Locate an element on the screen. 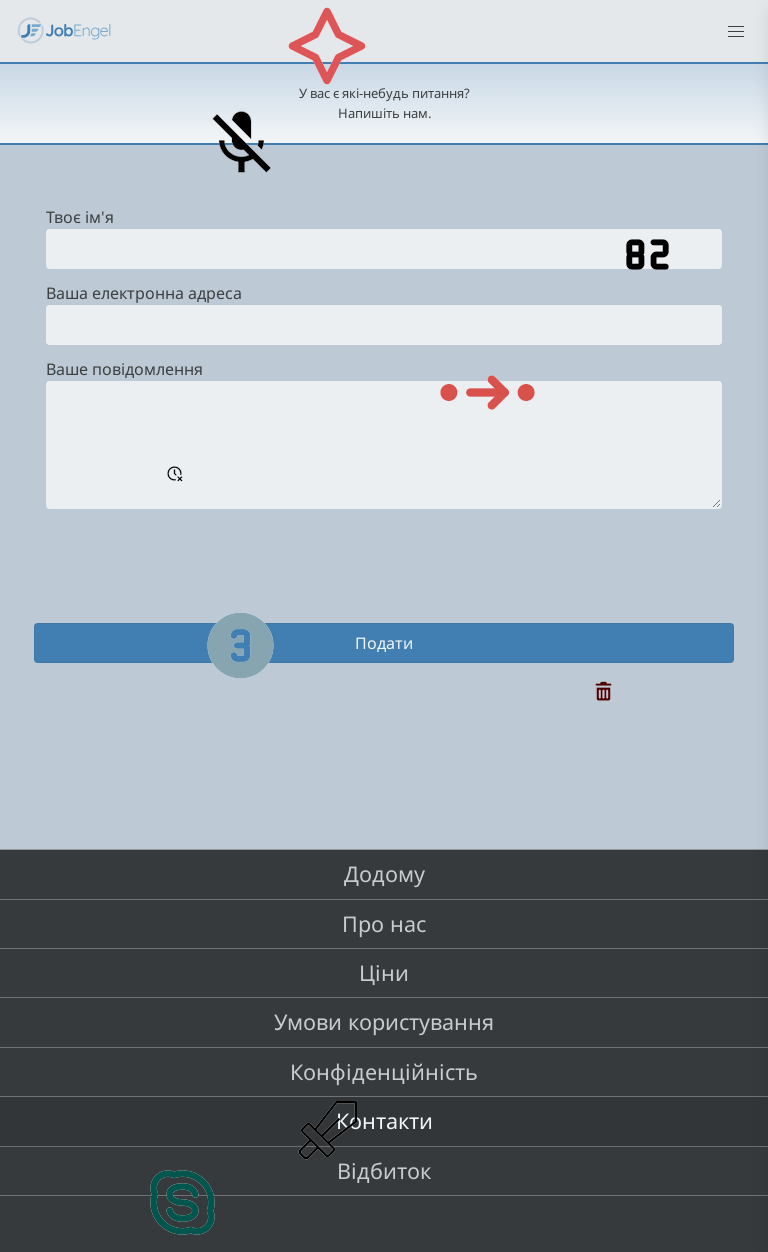 The height and width of the screenshot is (1252, 768). open Skype app is located at coordinates (182, 1202).